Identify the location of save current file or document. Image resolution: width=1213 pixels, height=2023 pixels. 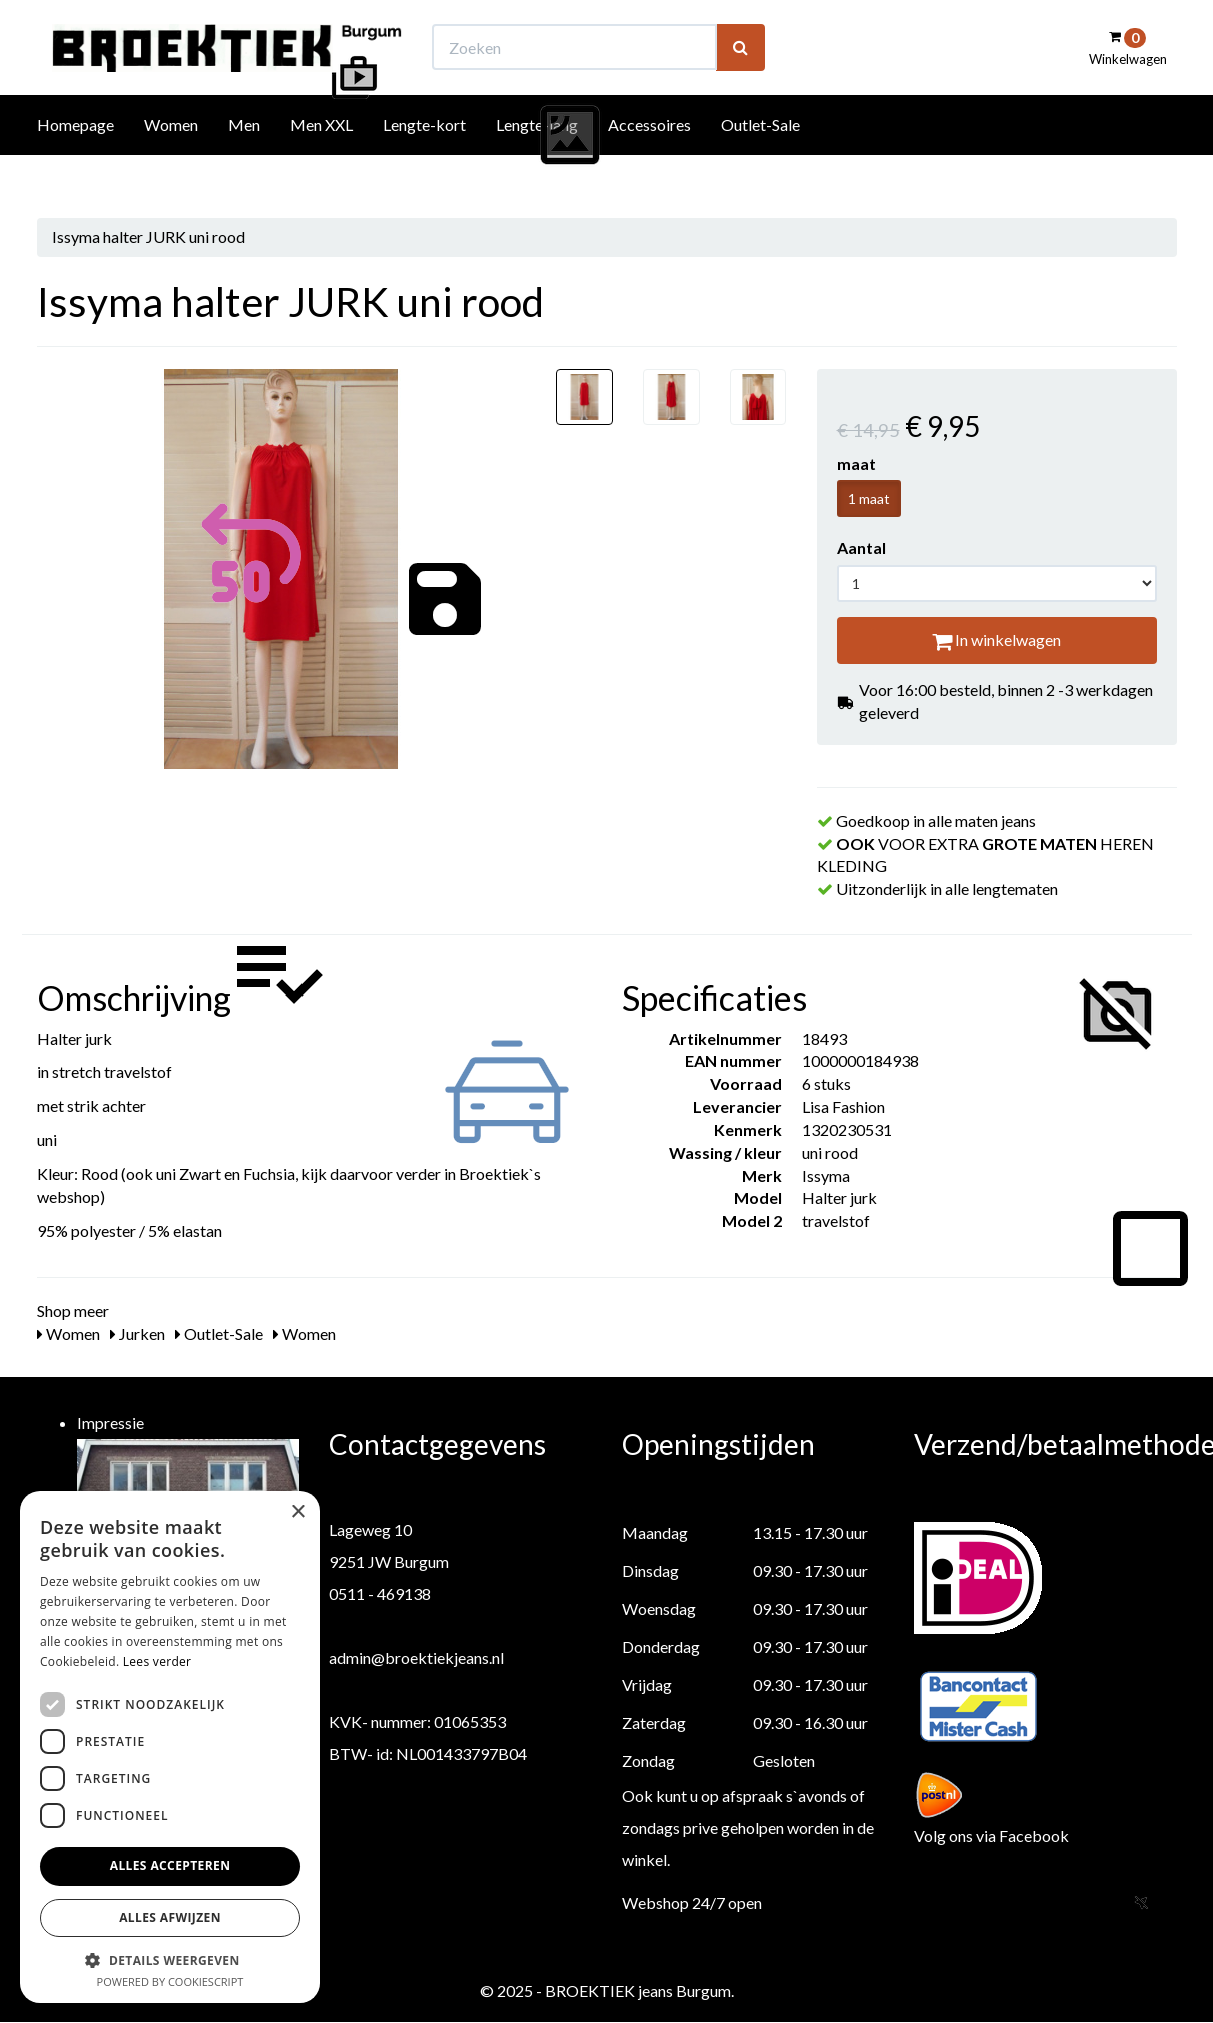
(445, 599).